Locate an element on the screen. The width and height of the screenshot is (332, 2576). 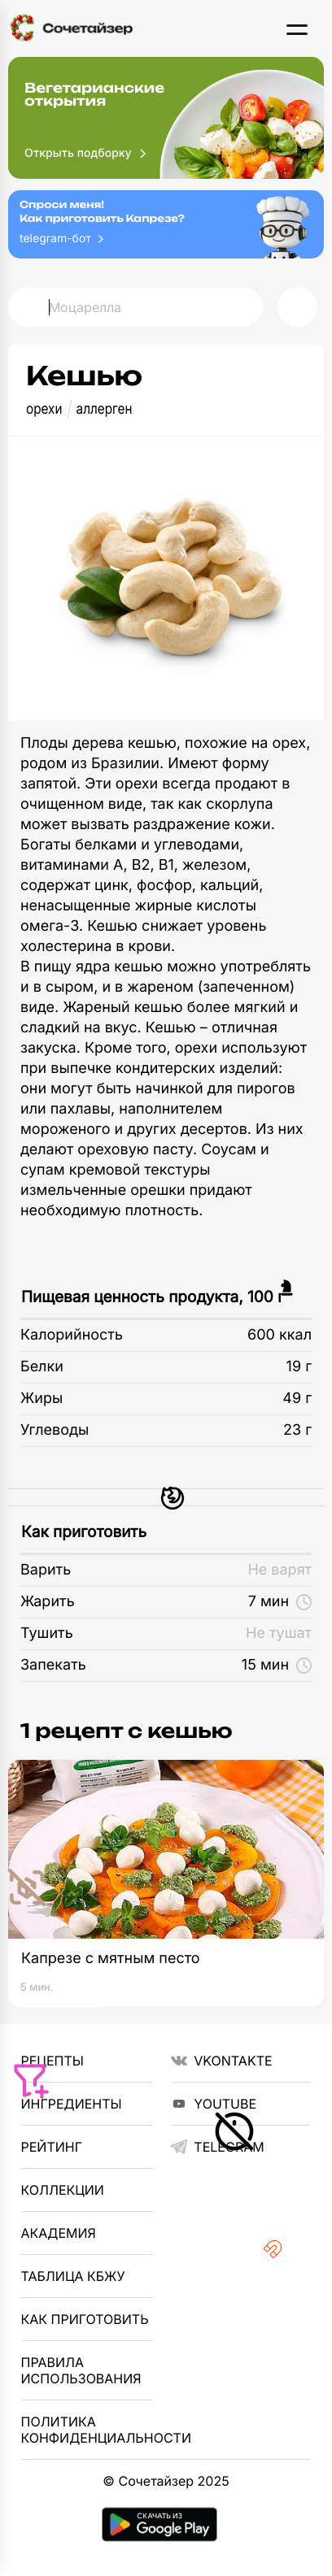
open link in Firefox browser is located at coordinates (173, 1498).